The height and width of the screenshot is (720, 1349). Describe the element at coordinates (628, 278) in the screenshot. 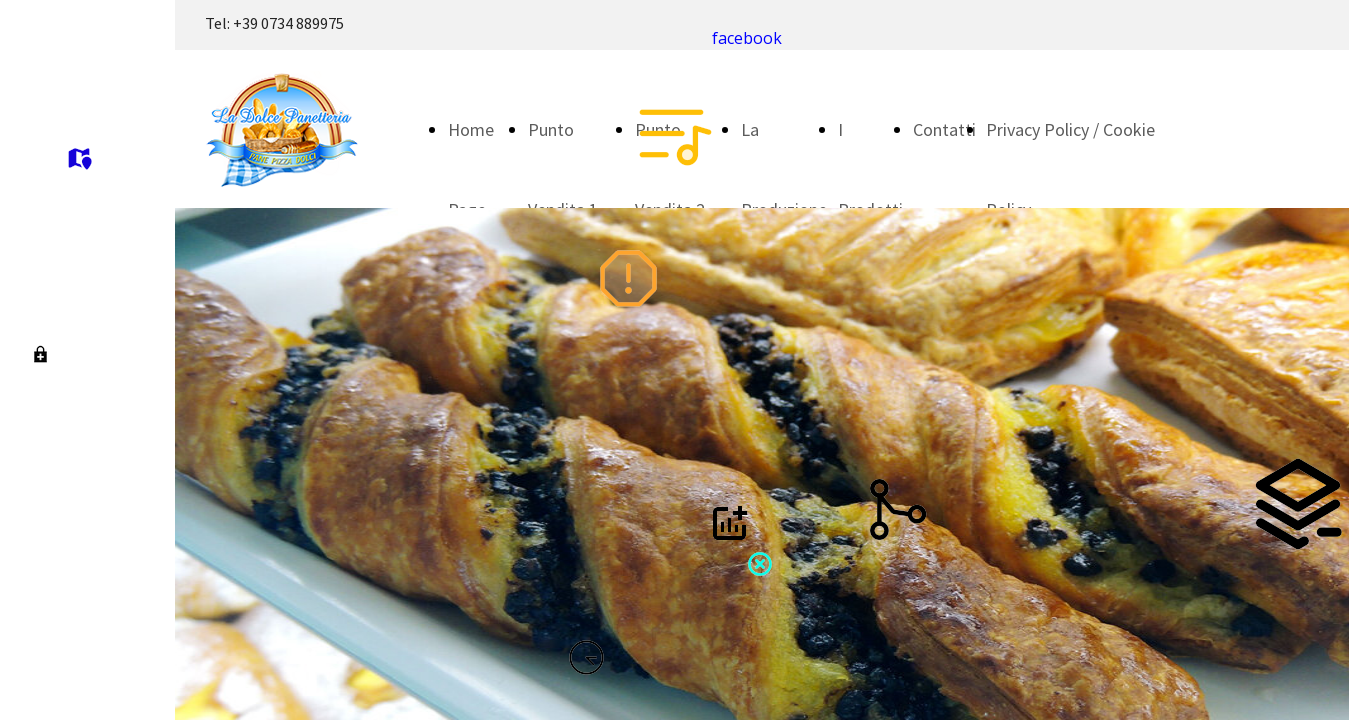

I see `indicates a warning or critical alert` at that location.